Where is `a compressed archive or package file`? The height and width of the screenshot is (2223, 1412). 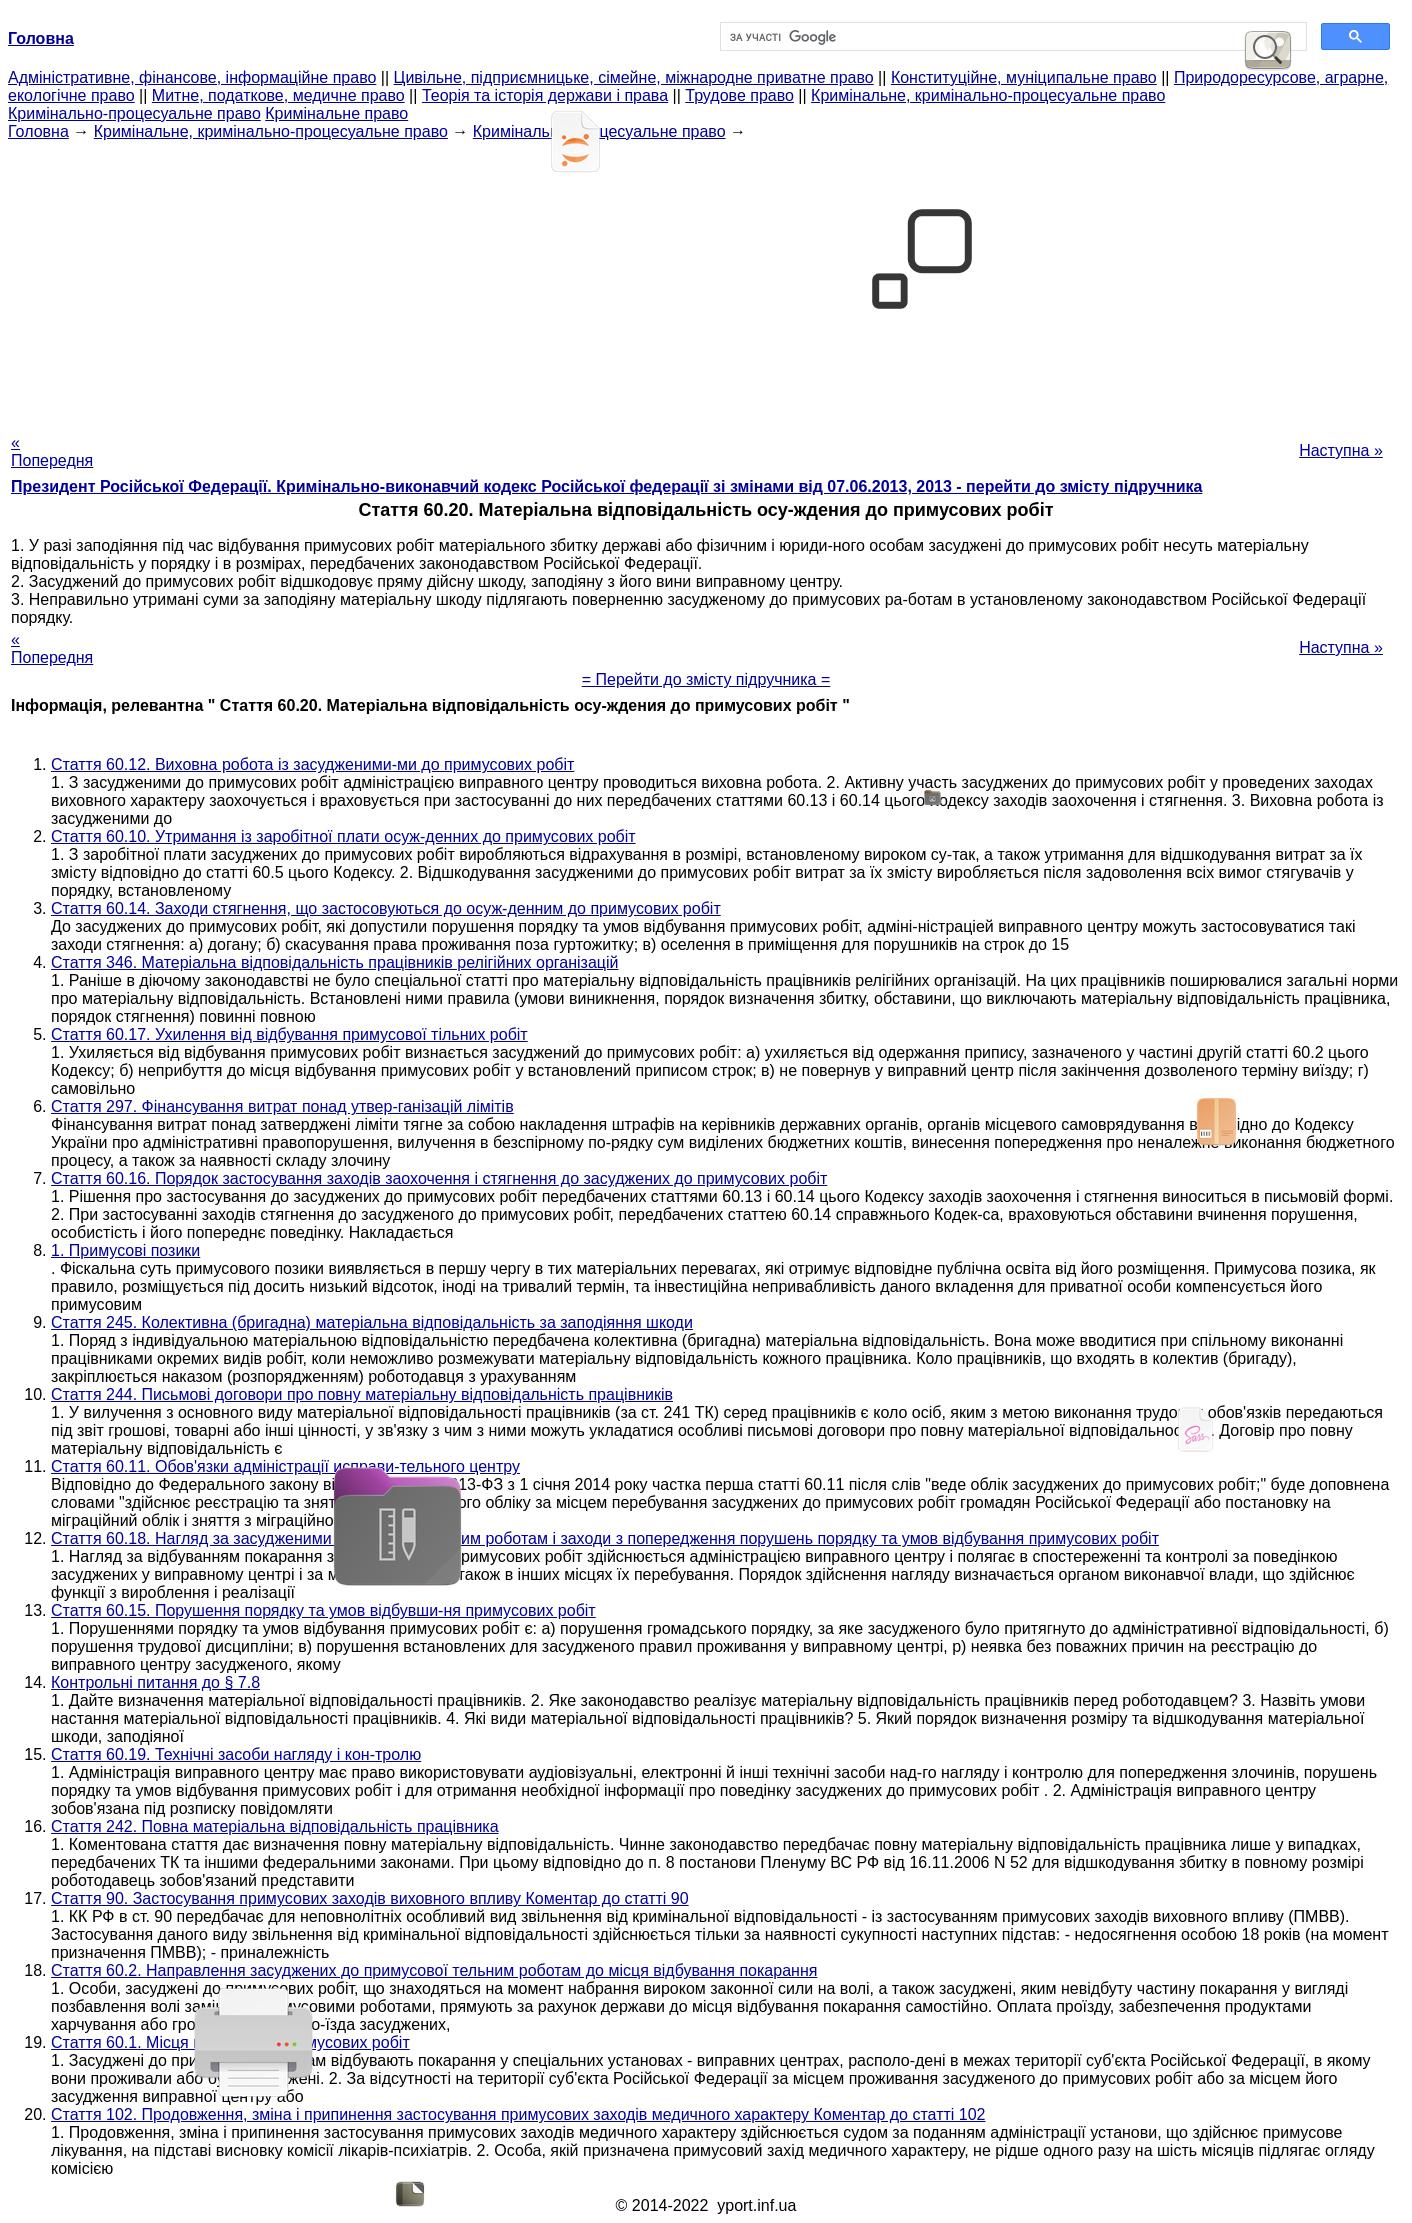 a compressed archive or package file is located at coordinates (1216, 1121).